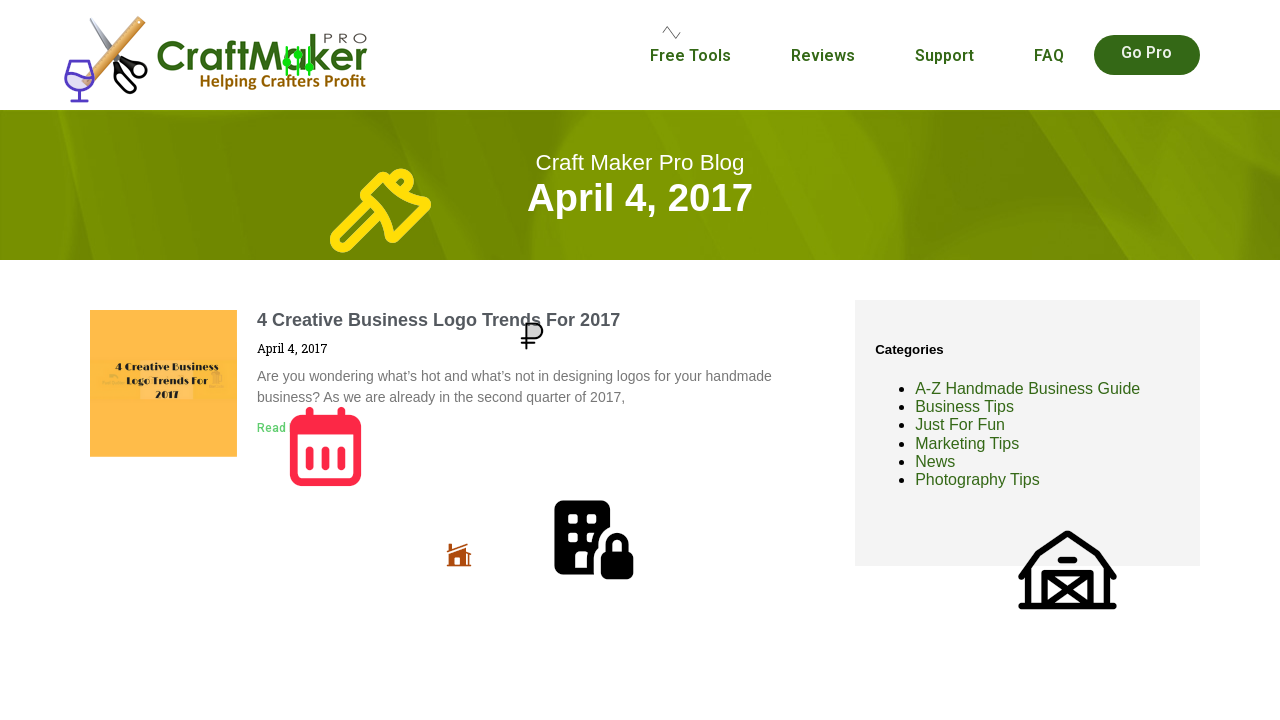 This screenshot has width=1280, height=720. Describe the element at coordinates (591, 537) in the screenshot. I see `secure building access control` at that location.